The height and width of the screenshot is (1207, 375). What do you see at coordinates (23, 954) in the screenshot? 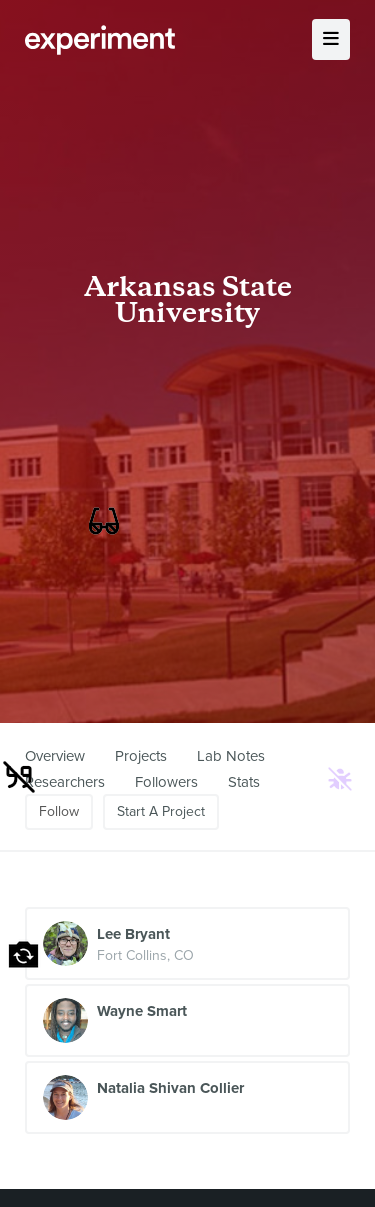
I see `switch between front and rear camera` at bounding box center [23, 954].